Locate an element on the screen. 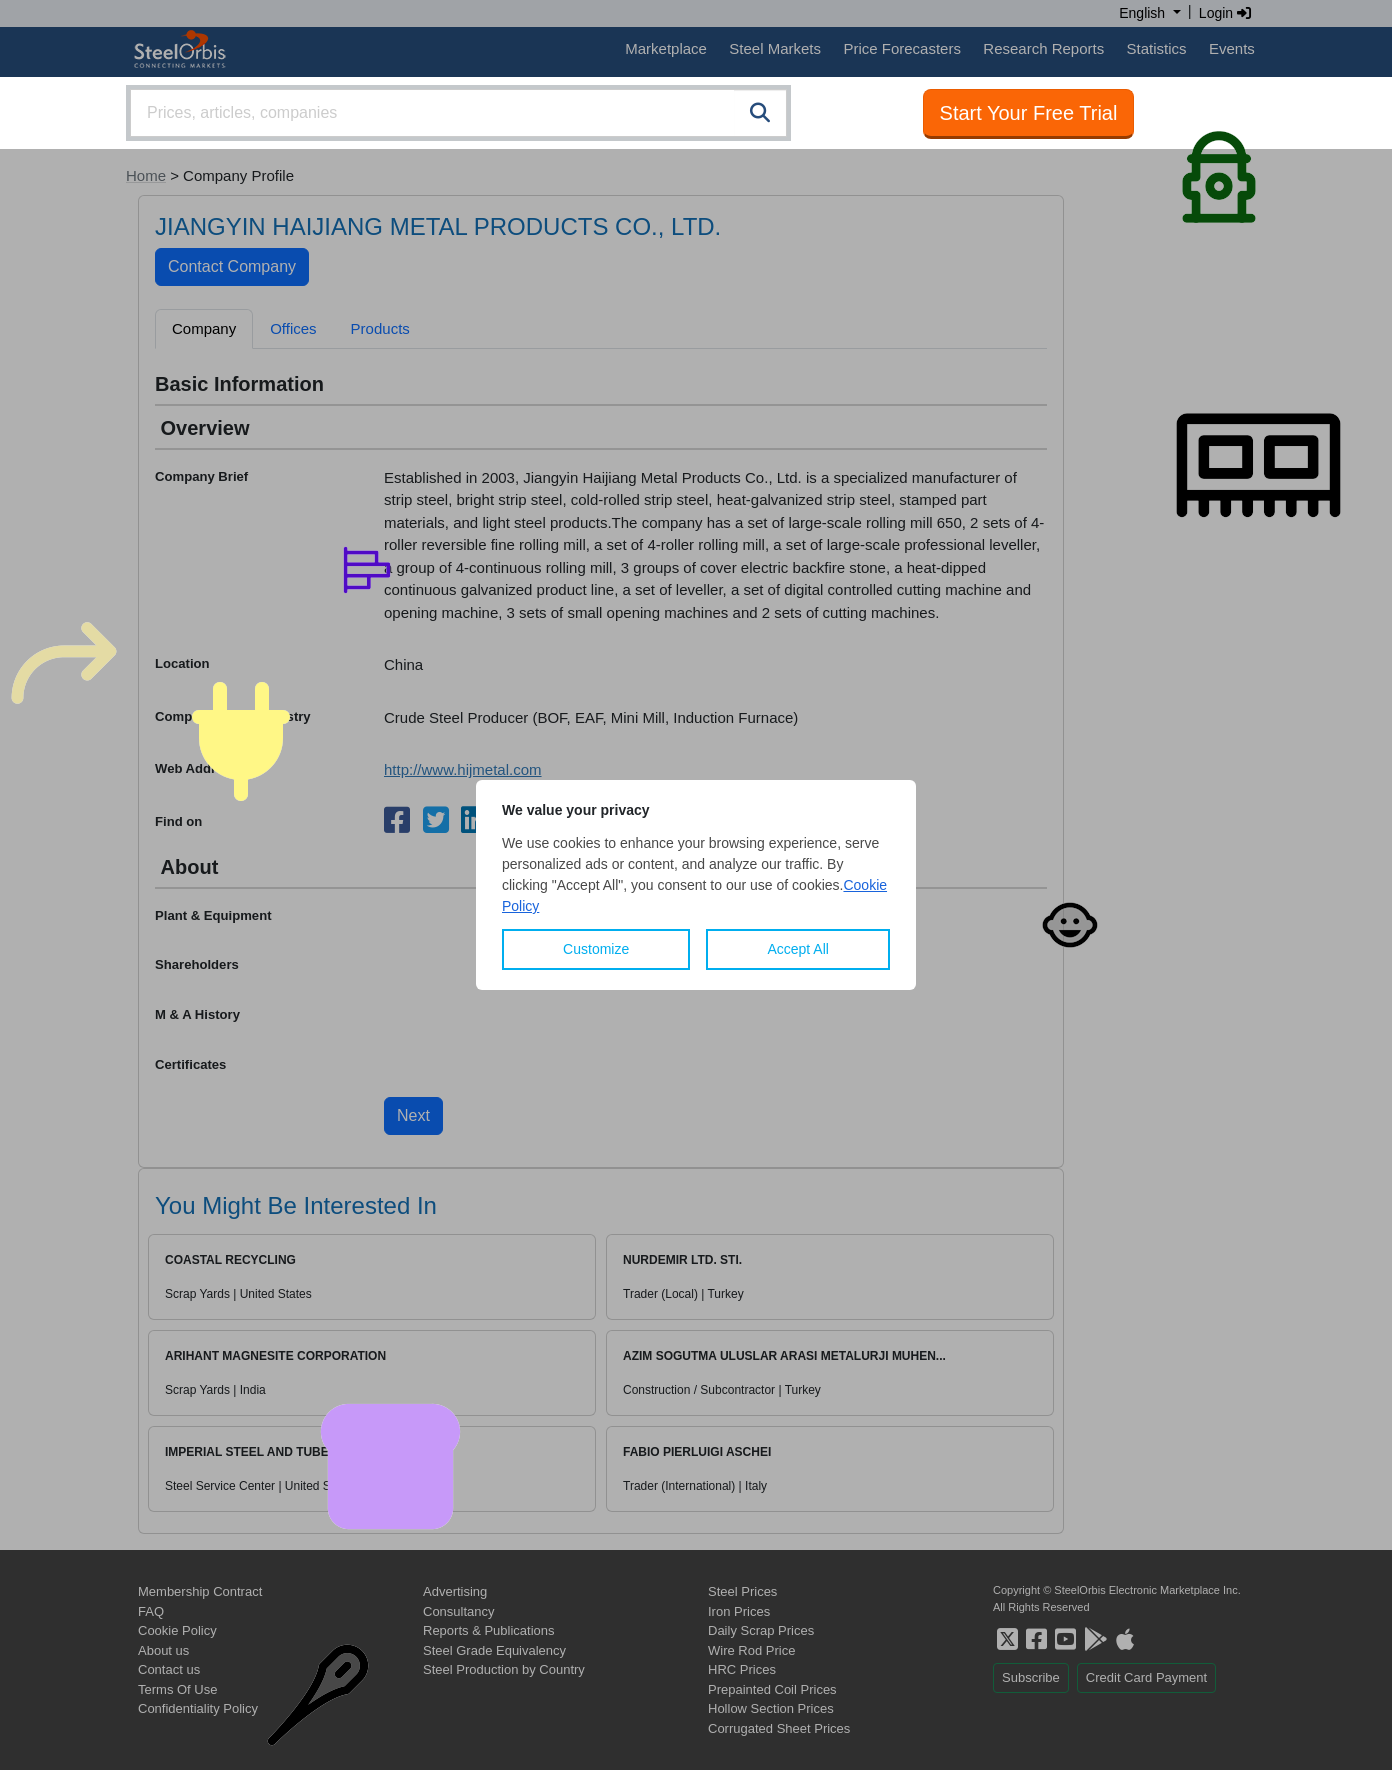 Image resolution: width=1392 pixels, height=1770 pixels. connect to power source is located at coordinates (241, 745).